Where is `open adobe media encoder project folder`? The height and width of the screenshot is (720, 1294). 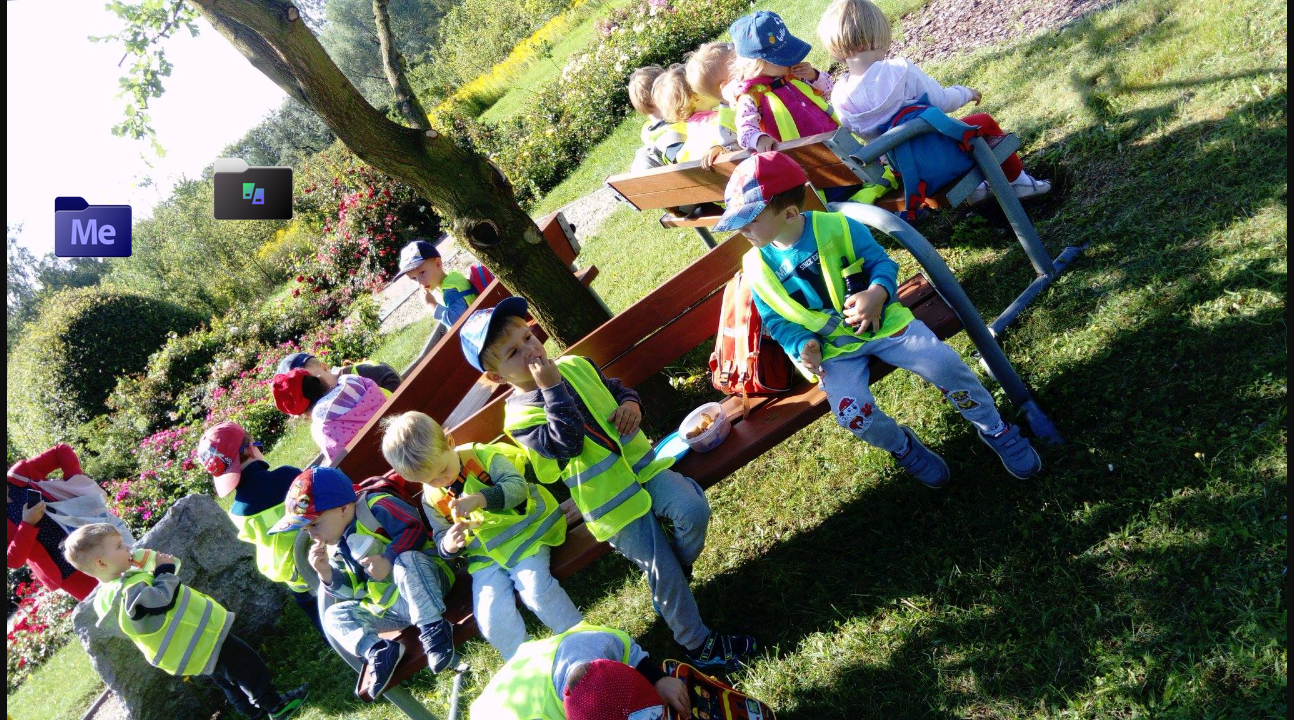 open adobe media encoder project folder is located at coordinates (93, 229).